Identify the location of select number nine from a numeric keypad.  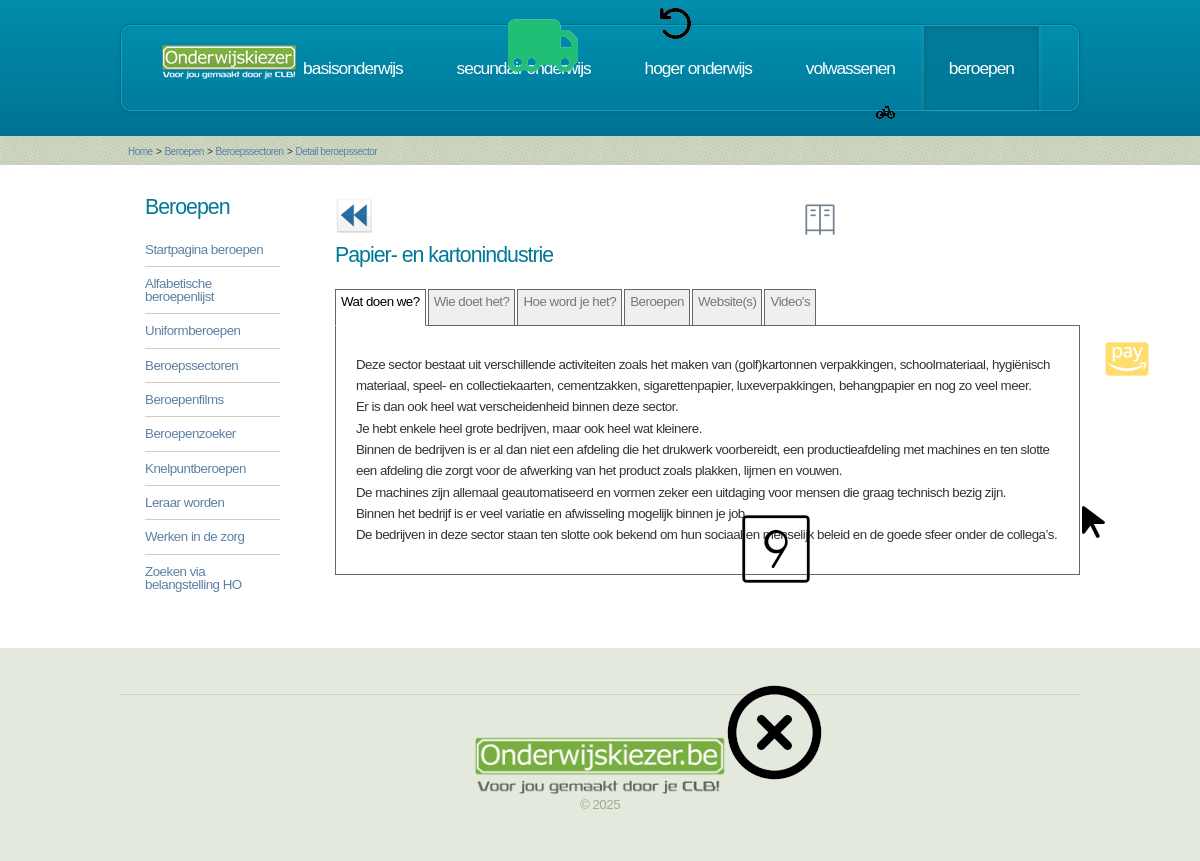
(776, 549).